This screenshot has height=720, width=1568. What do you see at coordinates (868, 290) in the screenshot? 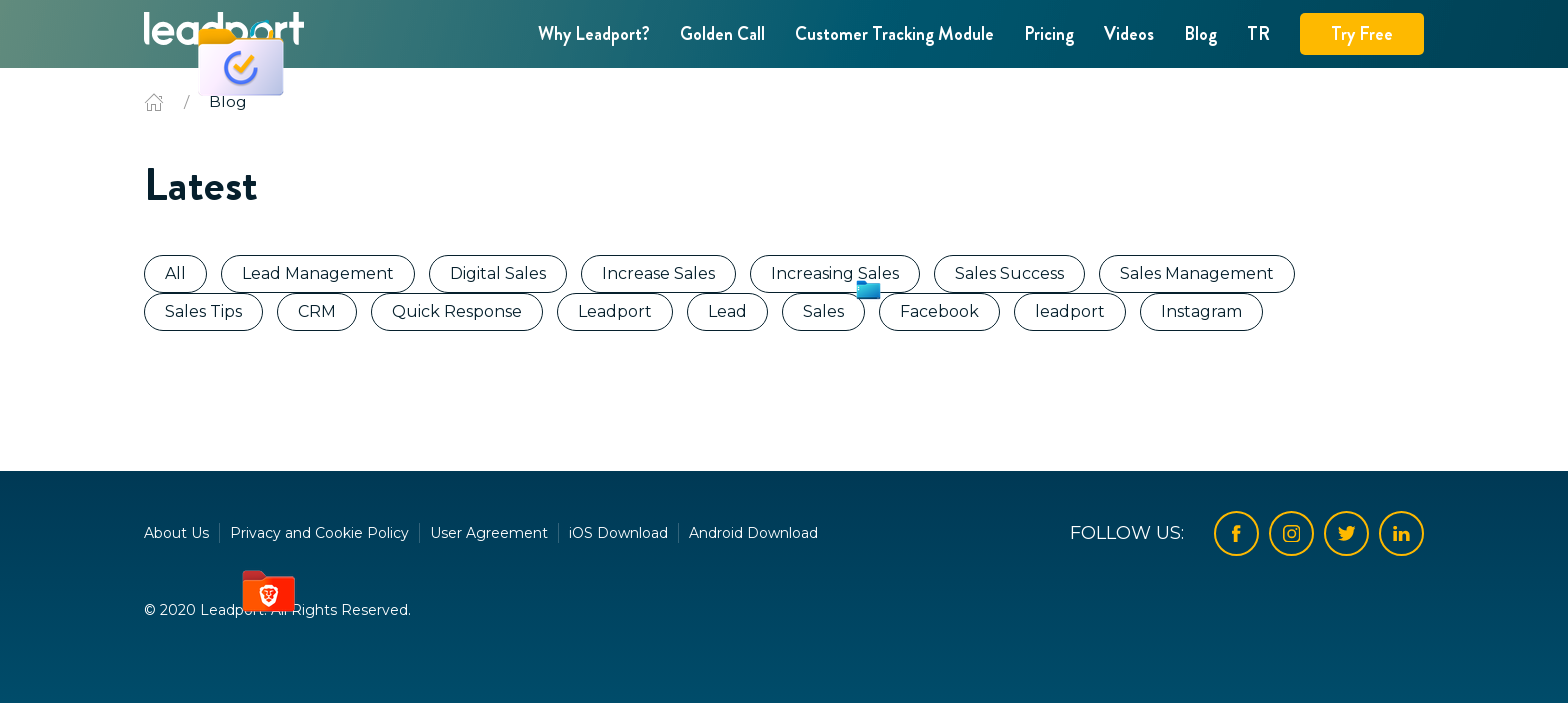
I see `open desktop folder` at bounding box center [868, 290].